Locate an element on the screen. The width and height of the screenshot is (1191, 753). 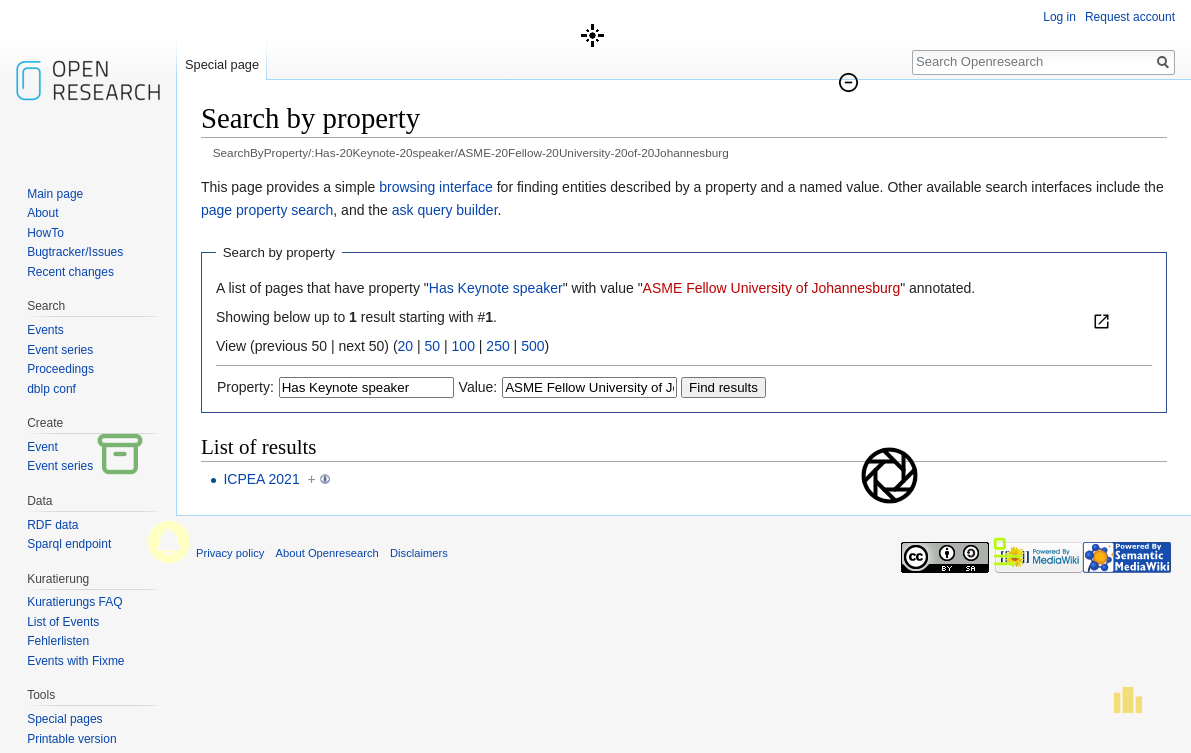
remove an item from a list or cart is located at coordinates (848, 82).